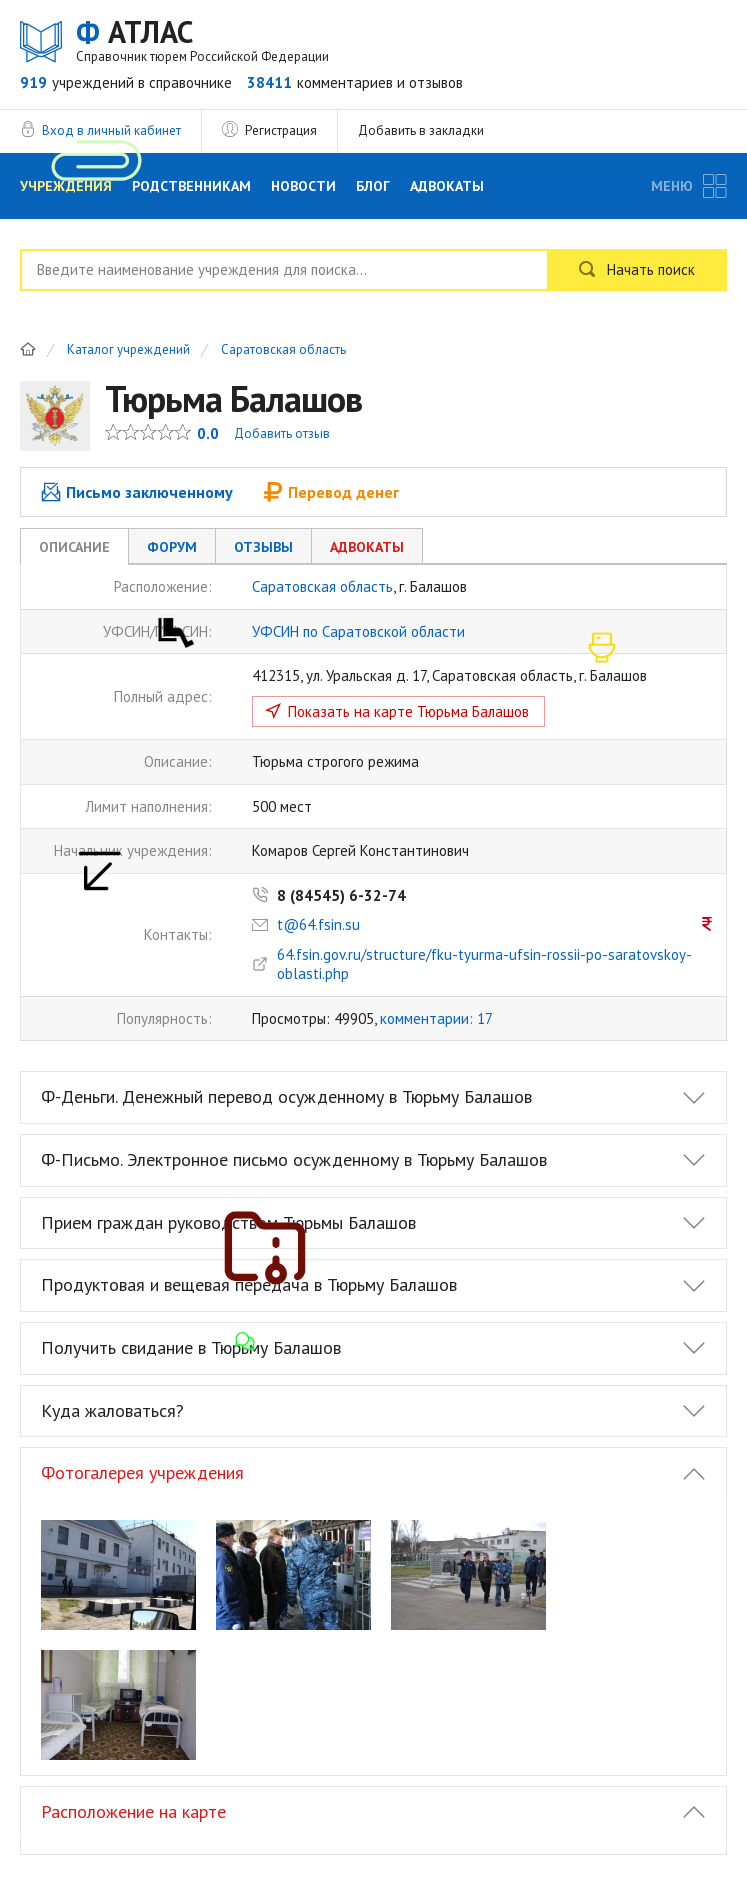 The height and width of the screenshot is (1895, 747). Describe the element at coordinates (175, 633) in the screenshot. I see `select extra legroom seat option` at that location.